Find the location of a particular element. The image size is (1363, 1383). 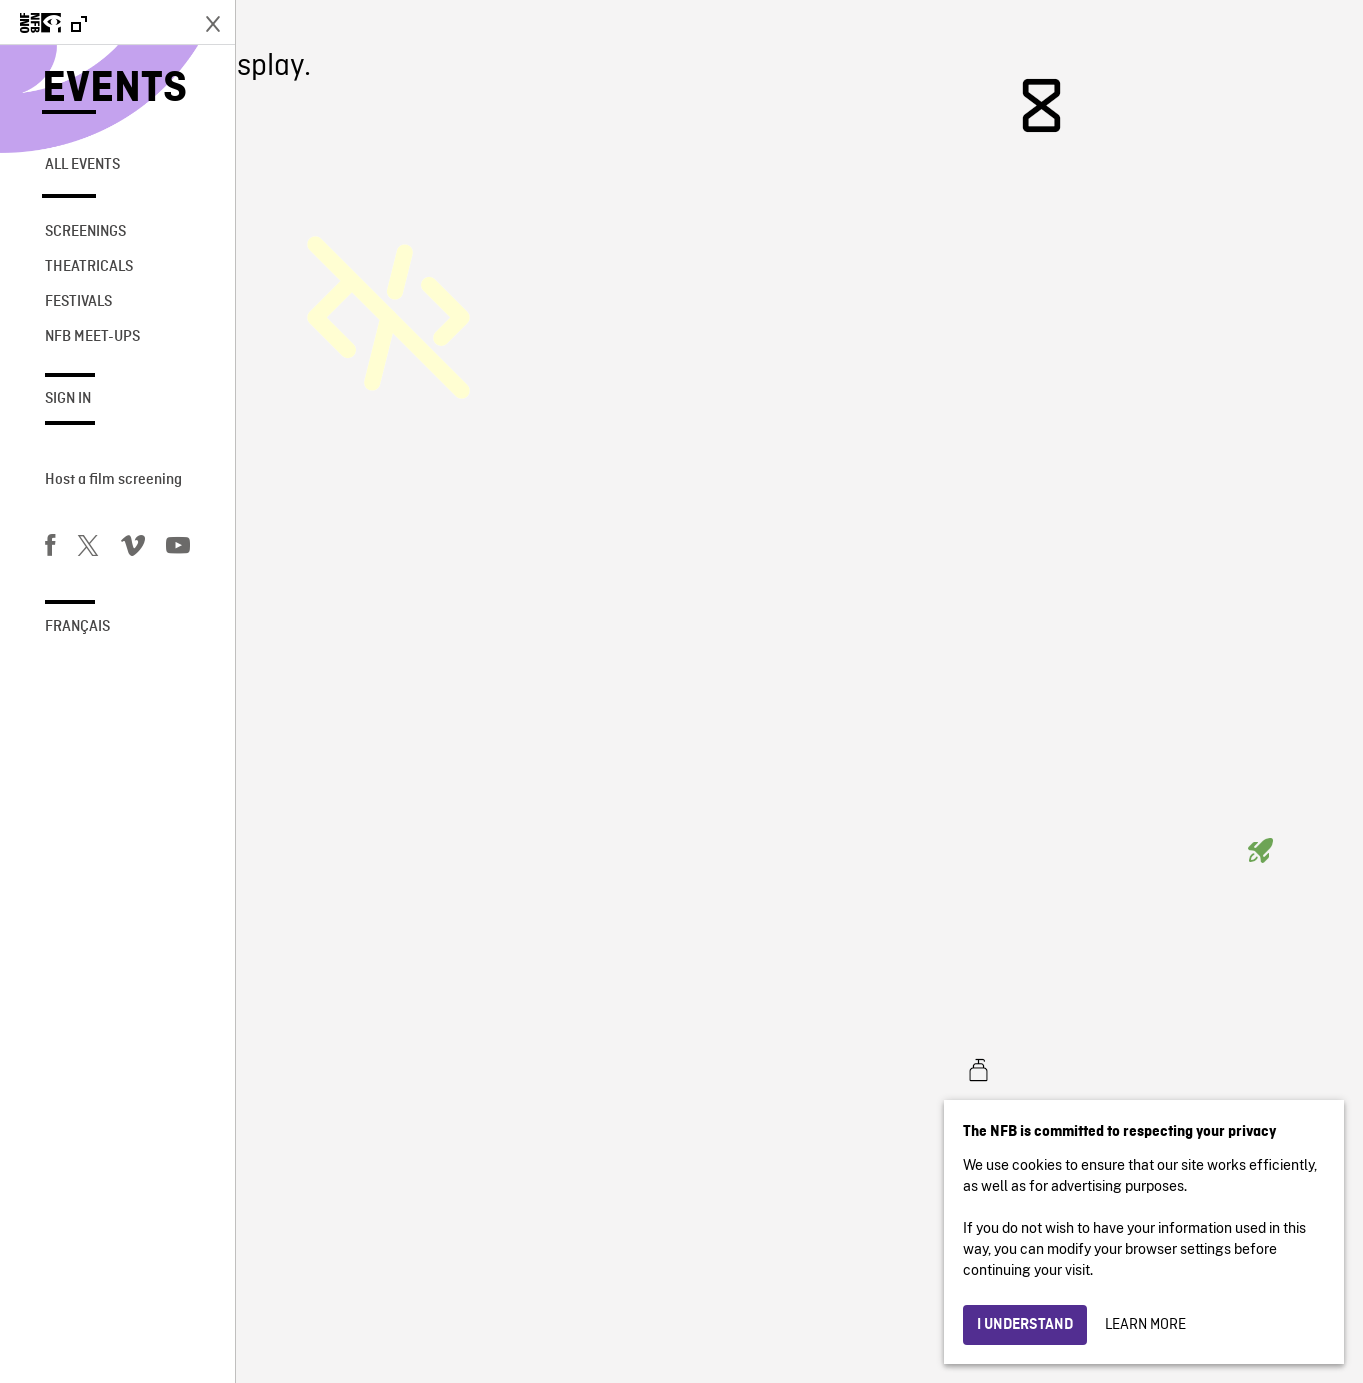

access hand washing or hygiene instructions is located at coordinates (978, 1070).